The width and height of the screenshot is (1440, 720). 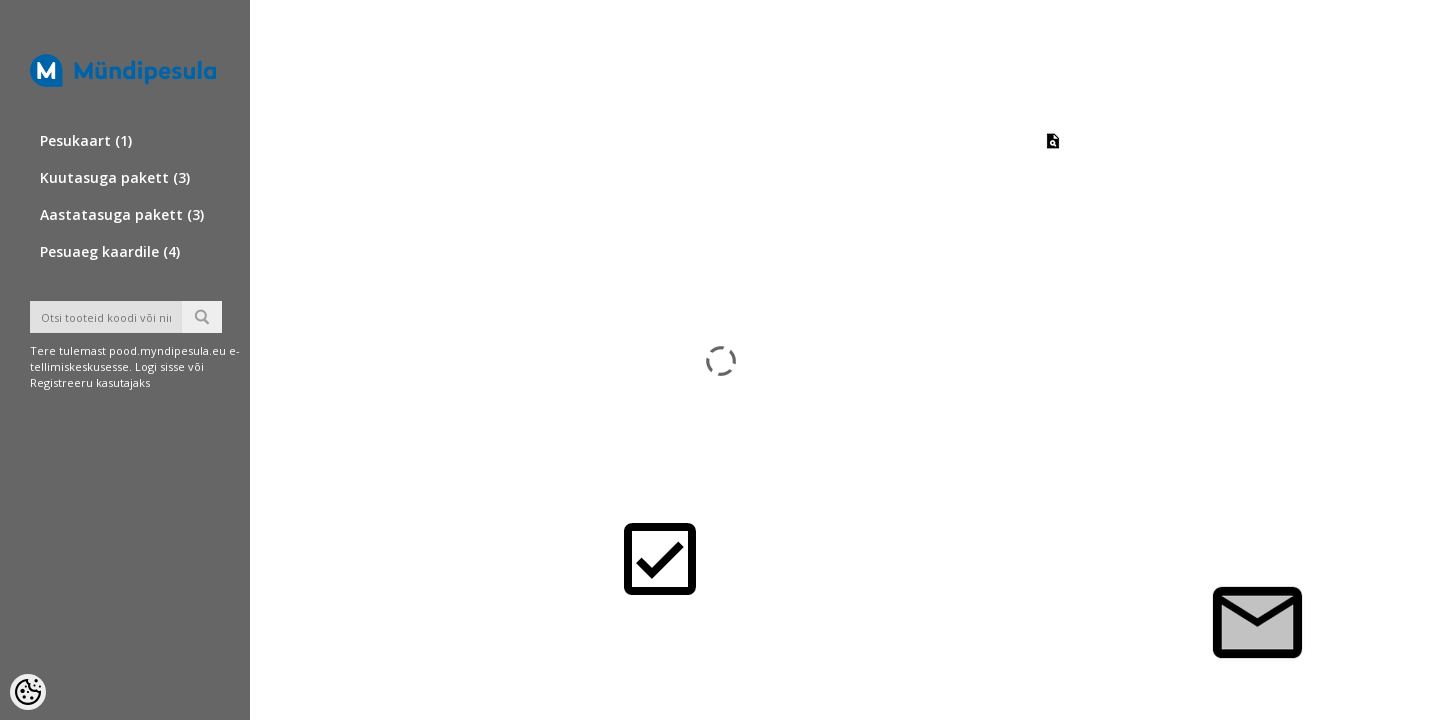 What do you see at coordinates (1053, 141) in the screenshot?
I see `scan document for plagiarism` at bounding box center [1053, 141].